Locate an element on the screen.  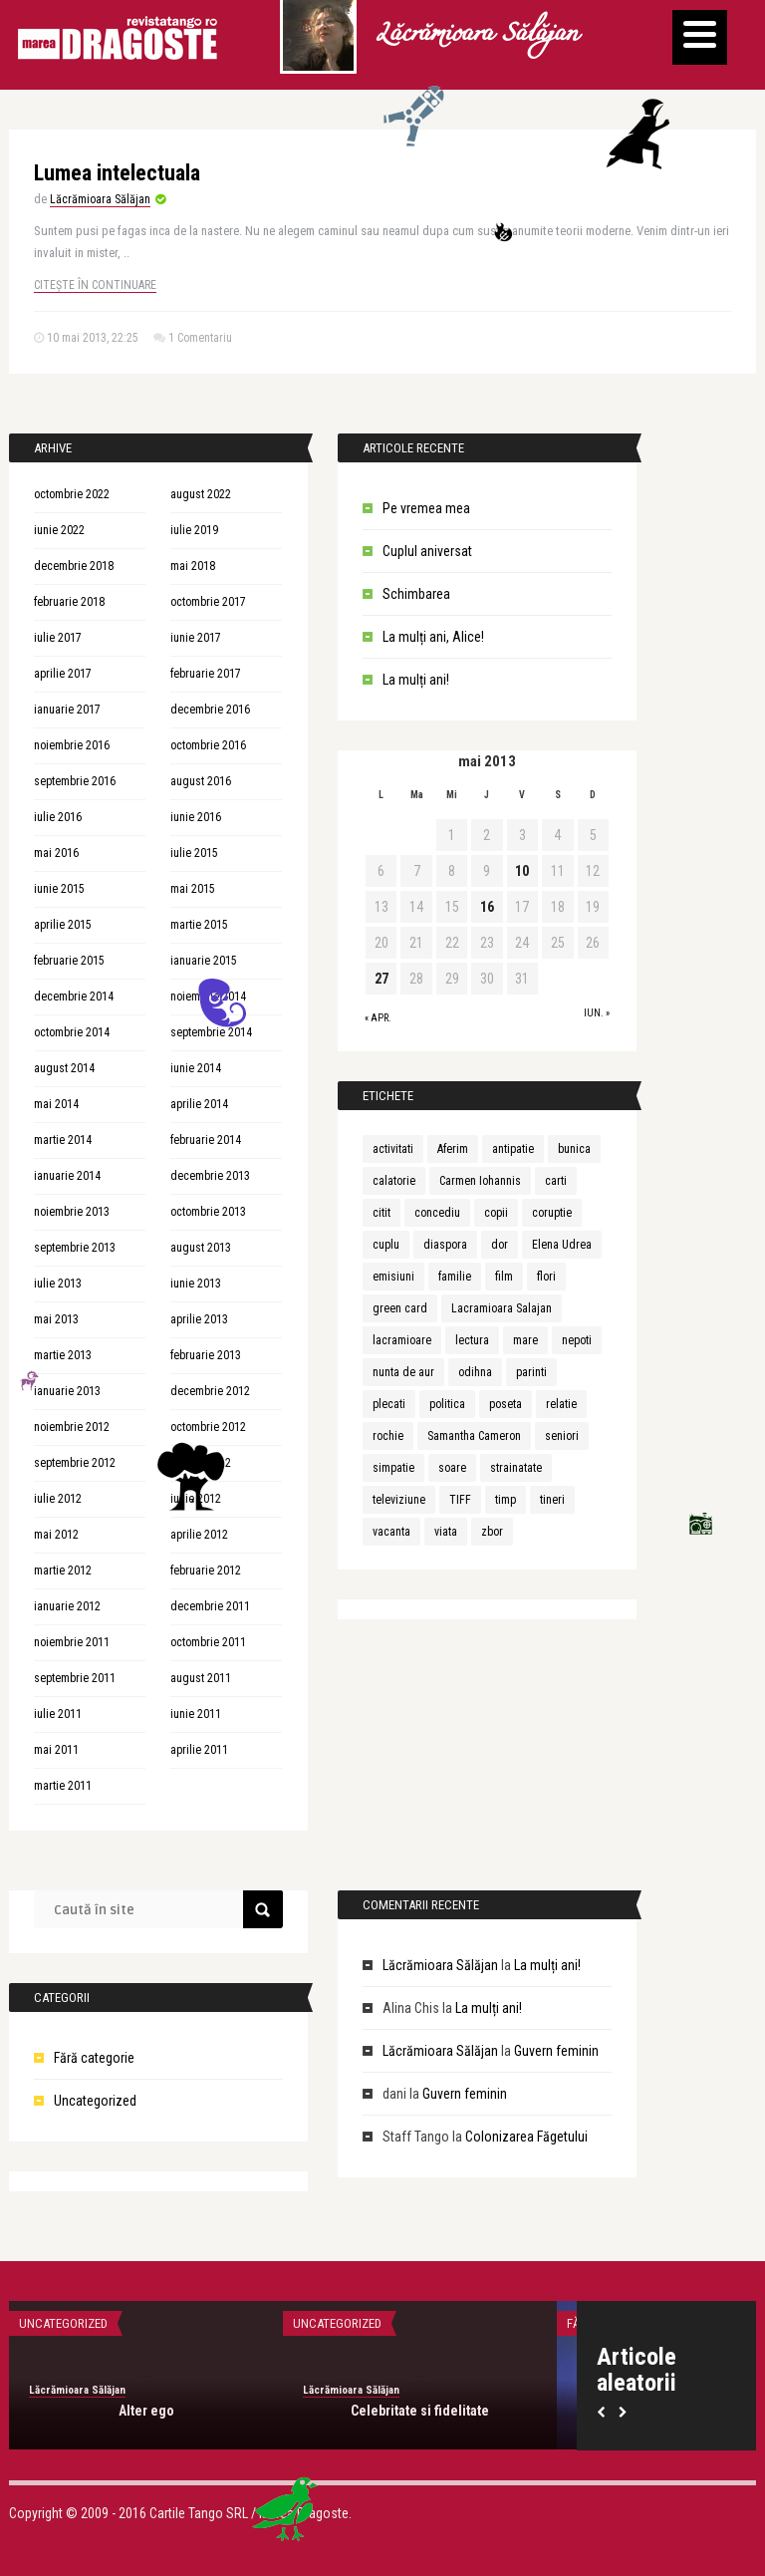
enter a treehouse or forest dwelling is located at coordinates (190, 1475).